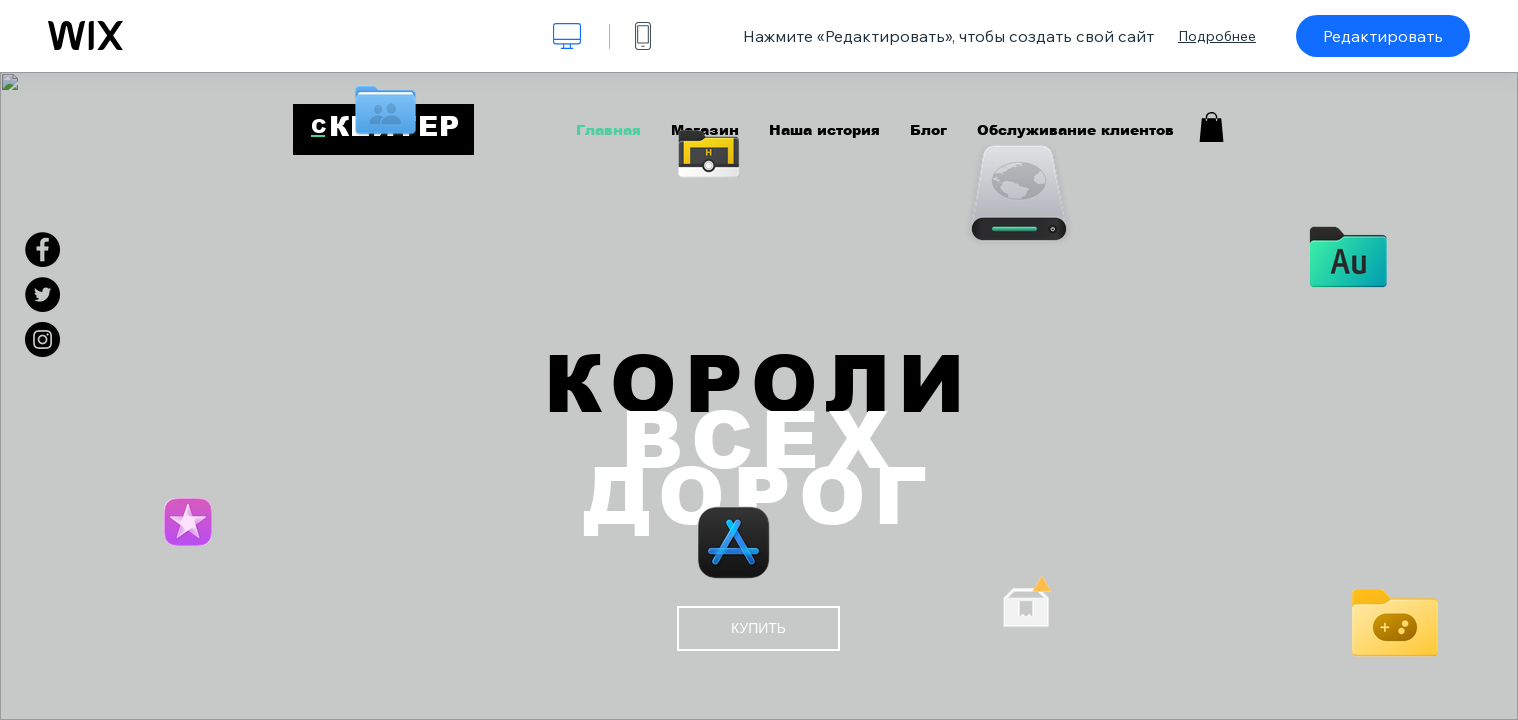 This screenshot has height=720, width=1518. Describe the element at coordinates (385, 109) in the screenshot. I see `open the servers folder` at that location.